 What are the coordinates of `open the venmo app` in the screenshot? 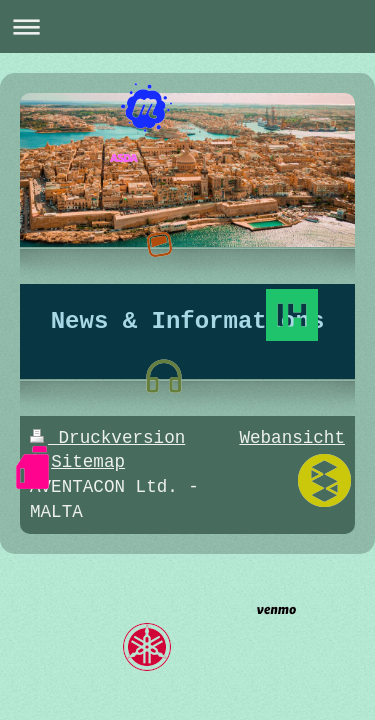 It's located at (276, 610).